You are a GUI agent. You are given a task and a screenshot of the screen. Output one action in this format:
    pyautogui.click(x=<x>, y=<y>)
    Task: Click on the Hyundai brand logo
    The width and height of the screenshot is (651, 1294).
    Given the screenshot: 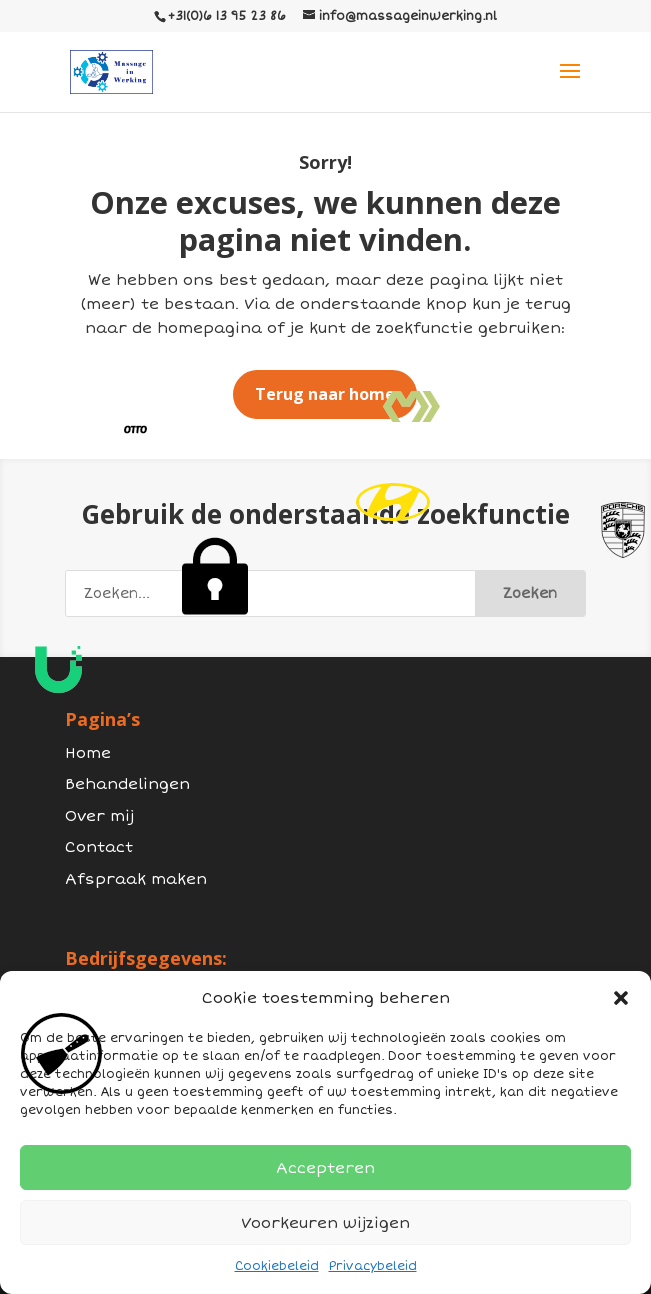 What is the action you would take?
    pyautogui.click(x=393, y=502)
    